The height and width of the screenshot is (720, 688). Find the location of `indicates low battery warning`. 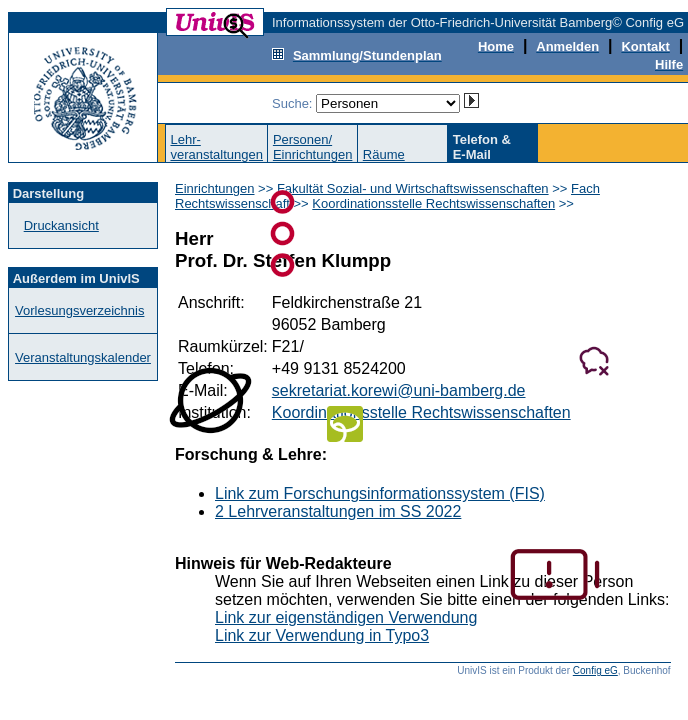

indicates low battery warning is located at coordinates (553, 574).